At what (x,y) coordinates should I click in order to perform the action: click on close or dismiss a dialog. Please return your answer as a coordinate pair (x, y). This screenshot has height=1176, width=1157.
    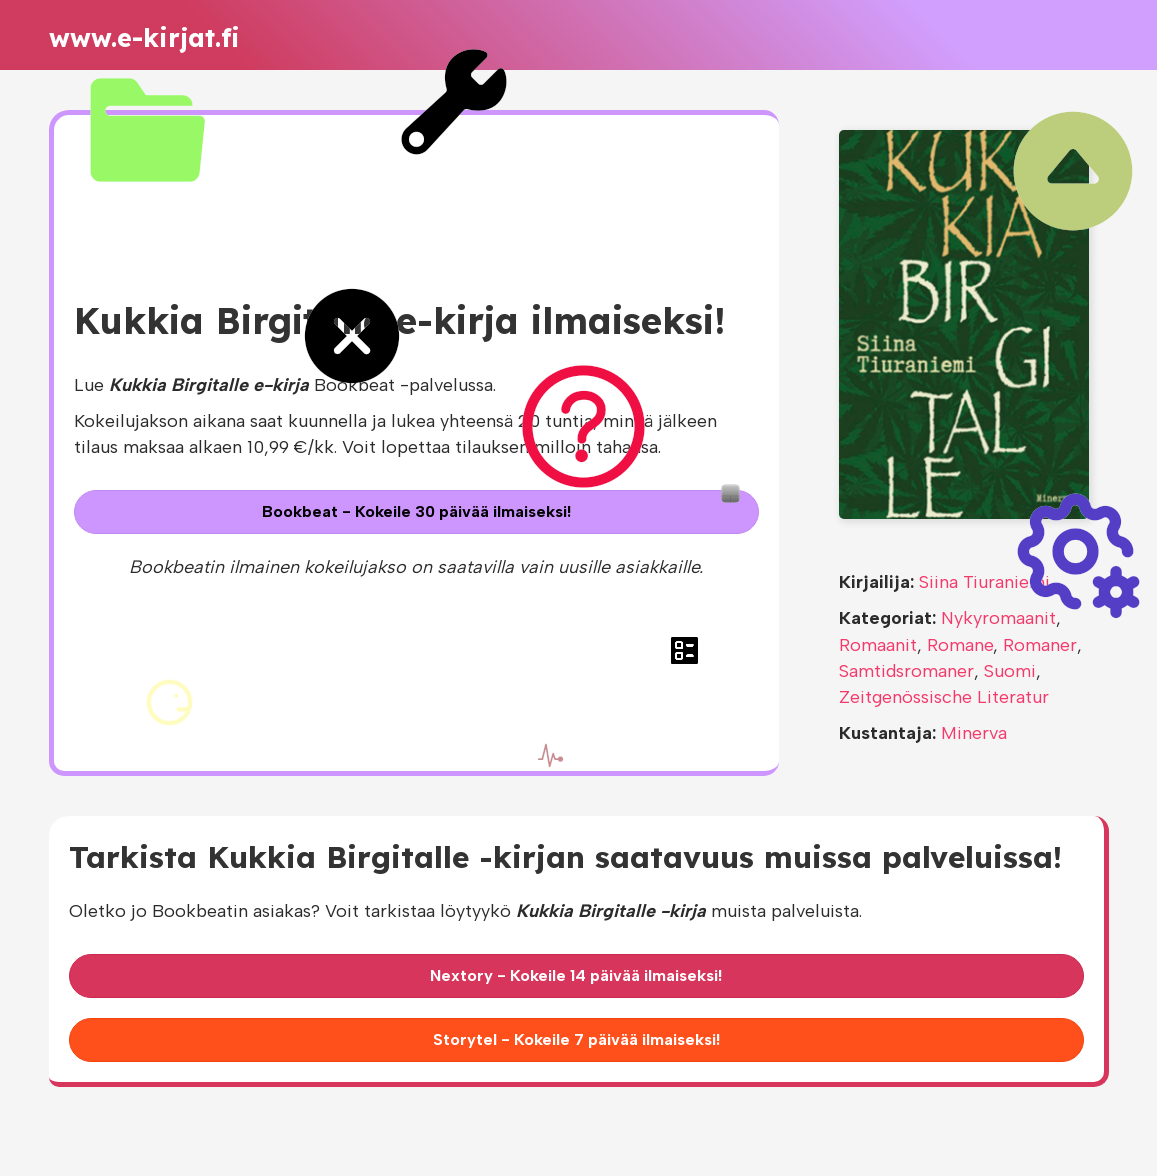
    Looking at the image, I should click on (352, 336).